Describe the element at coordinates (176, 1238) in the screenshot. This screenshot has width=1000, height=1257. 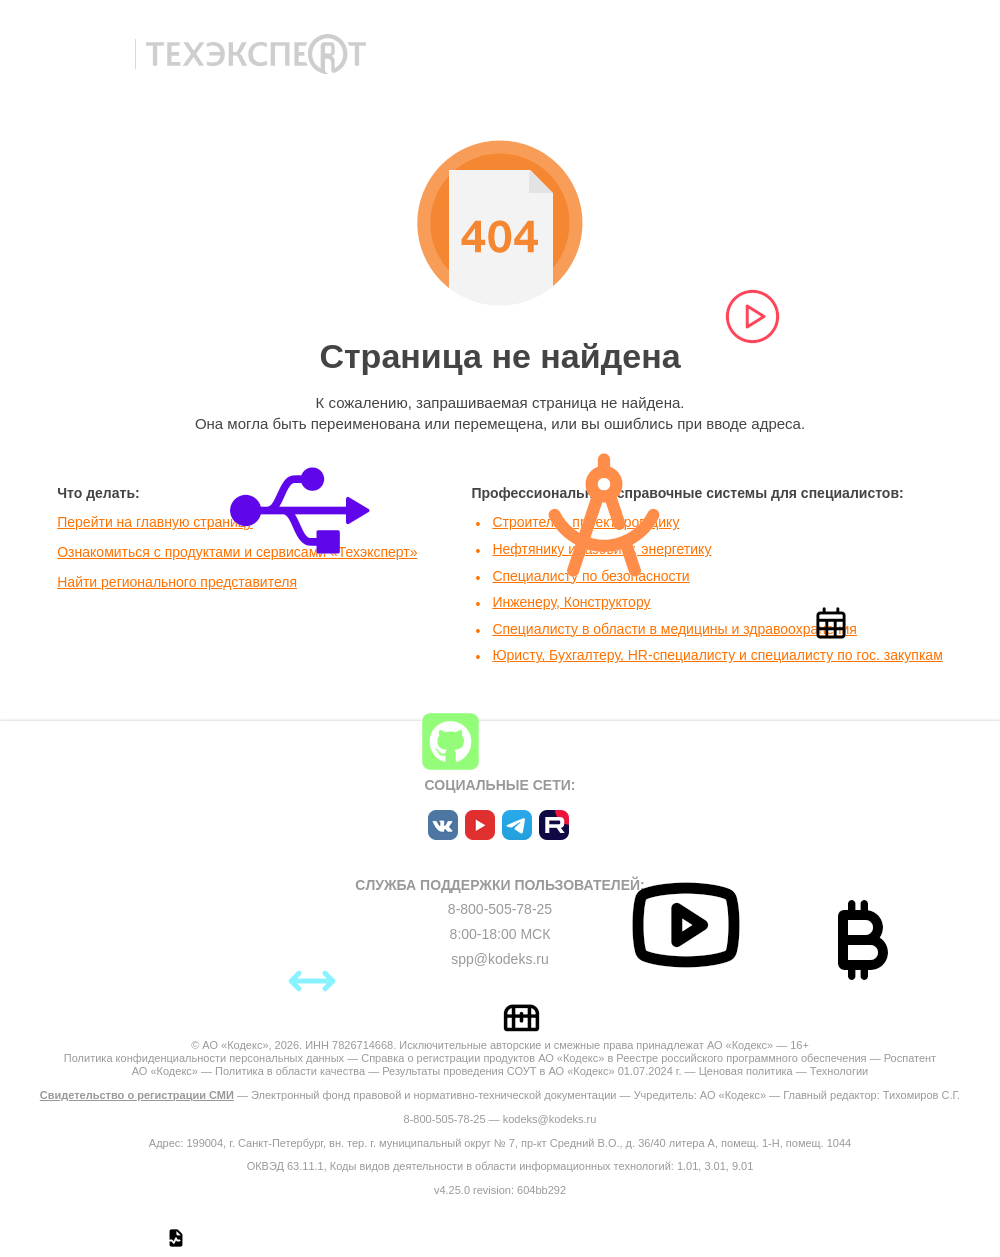
I see `view audio or sound file` at that location.